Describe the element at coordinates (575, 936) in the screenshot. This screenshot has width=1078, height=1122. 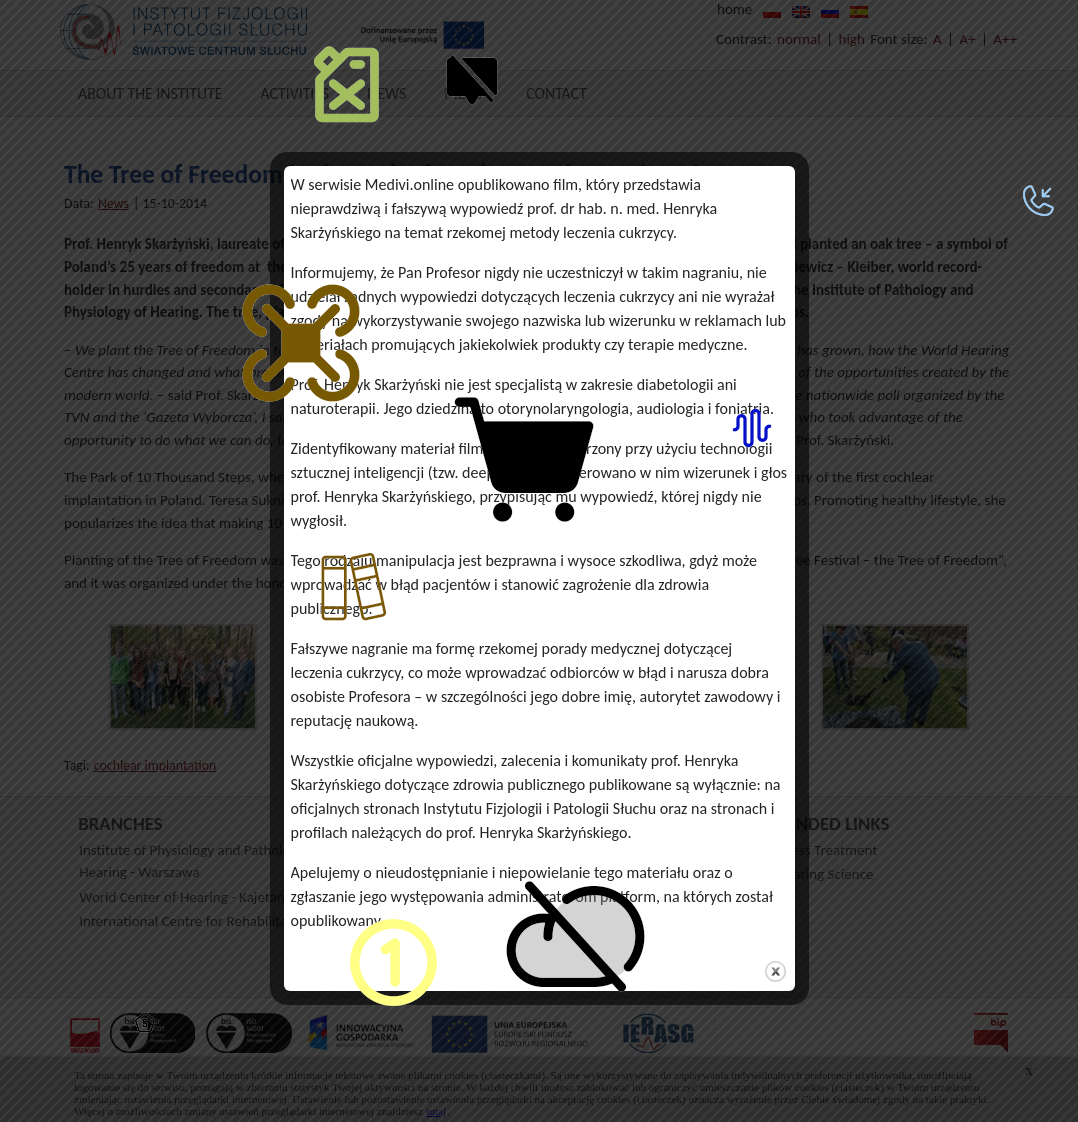
I see `cloud sync is disabled or unavailable` at that location.